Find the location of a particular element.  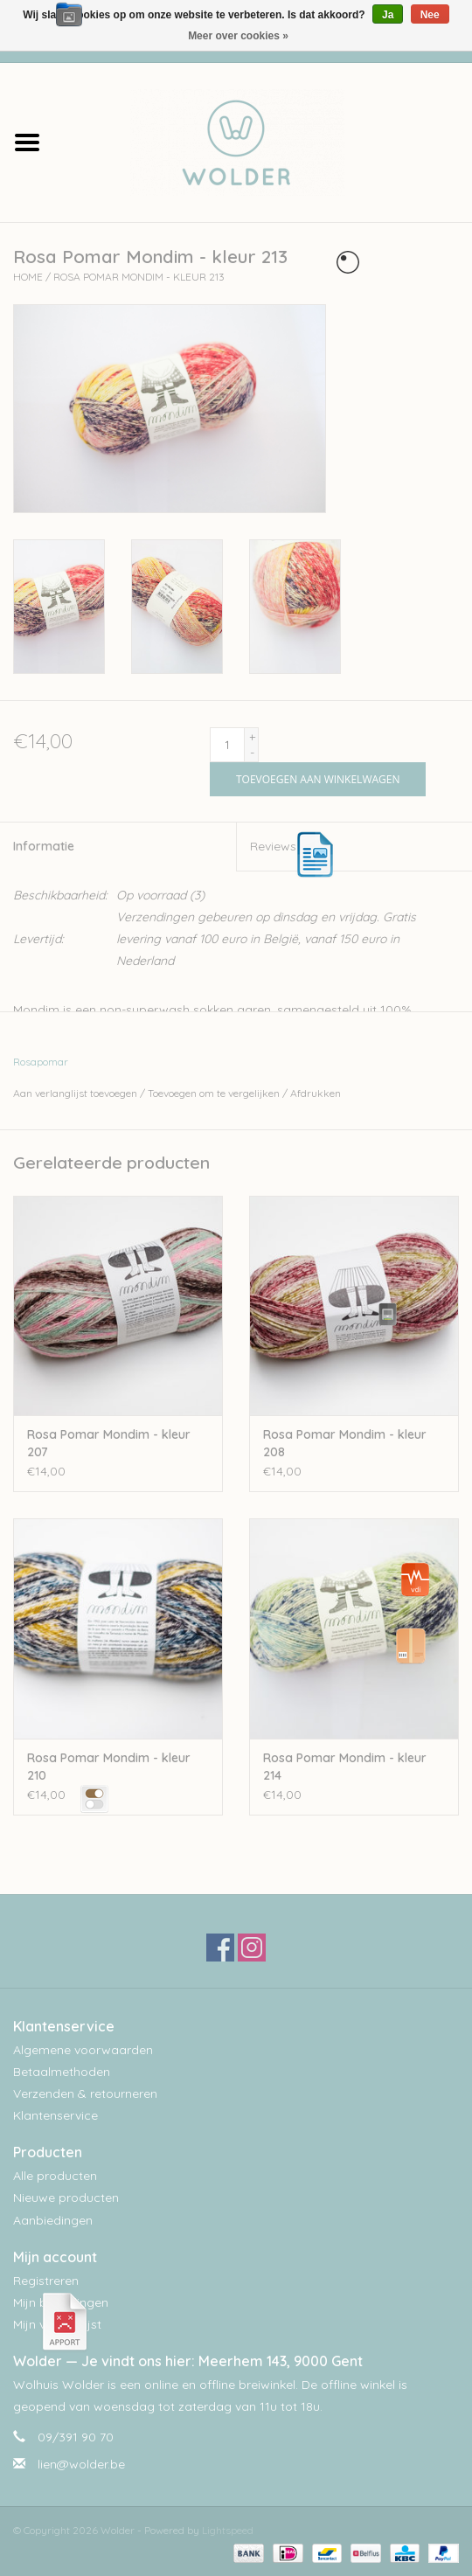

a ROM file or cartridge game data is located at coordinates (387, 1314).